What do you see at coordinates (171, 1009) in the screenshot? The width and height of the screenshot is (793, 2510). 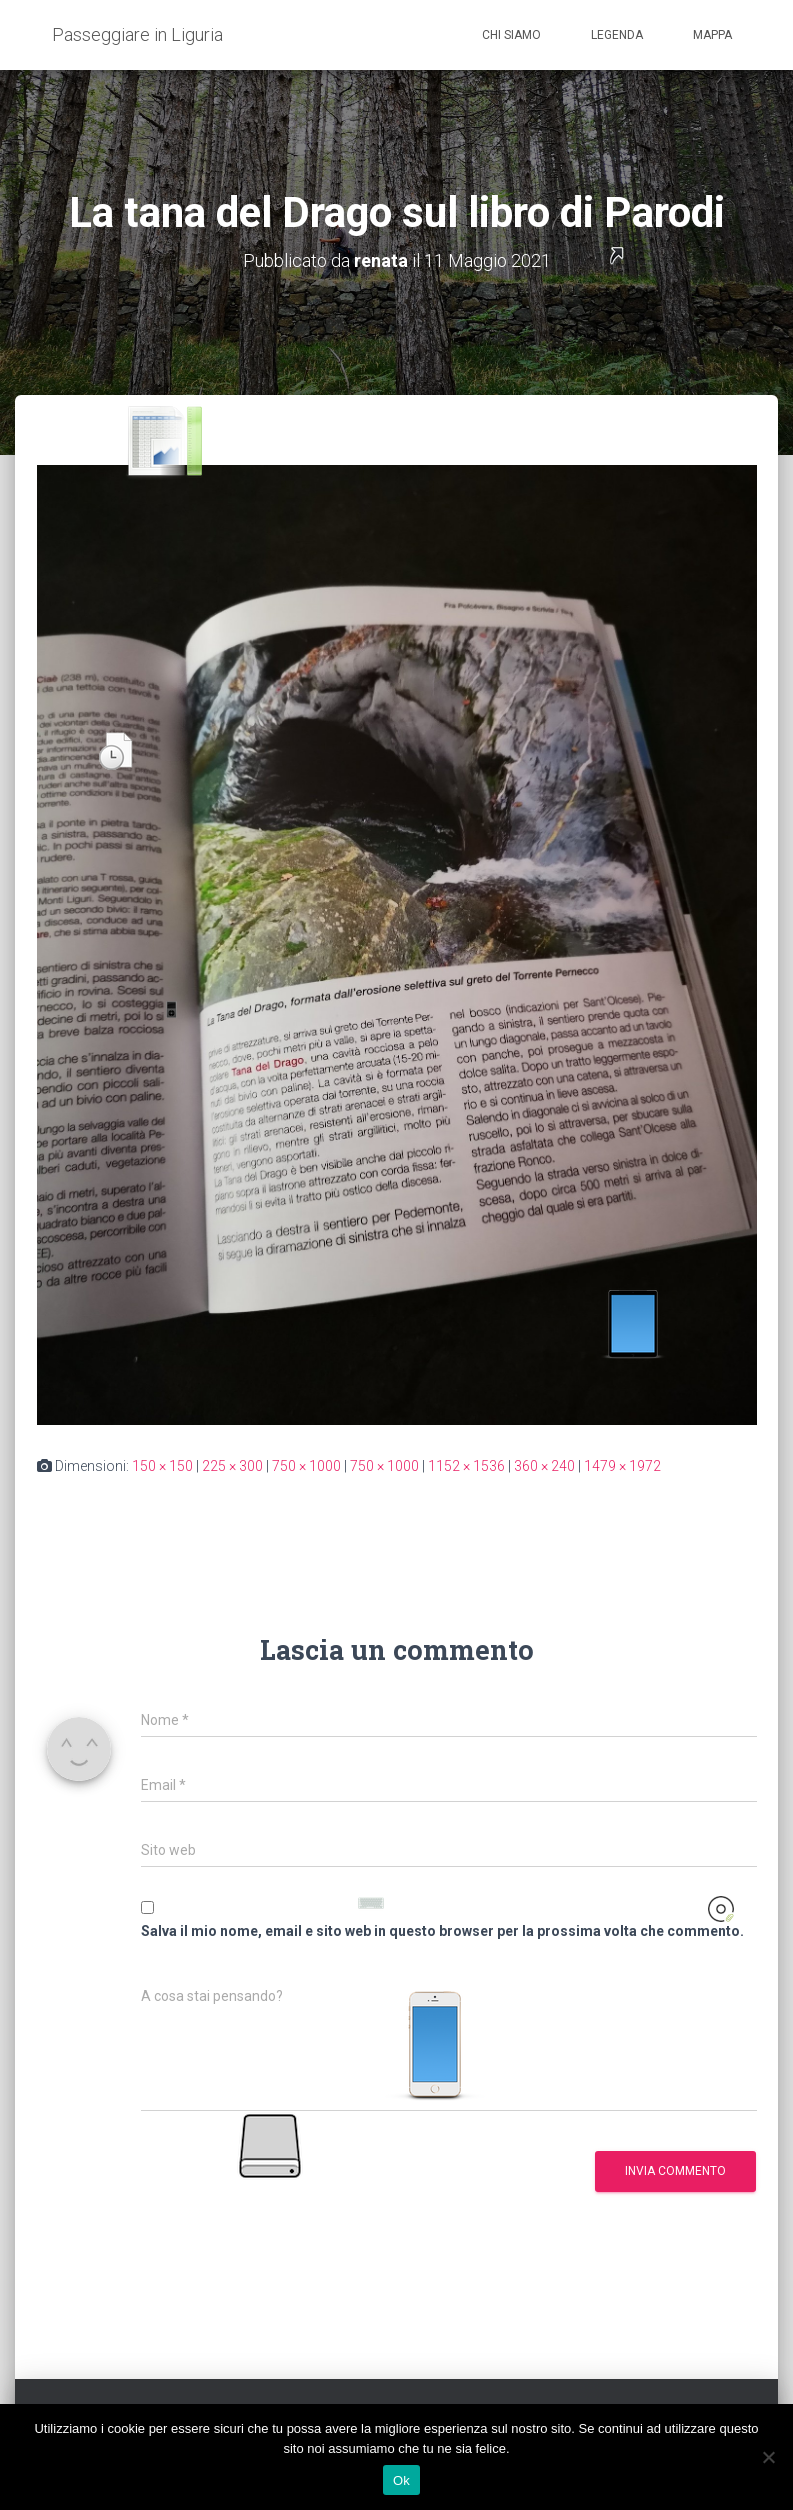 I see `iPod classic device icon` at bounding box center [171, 1009].